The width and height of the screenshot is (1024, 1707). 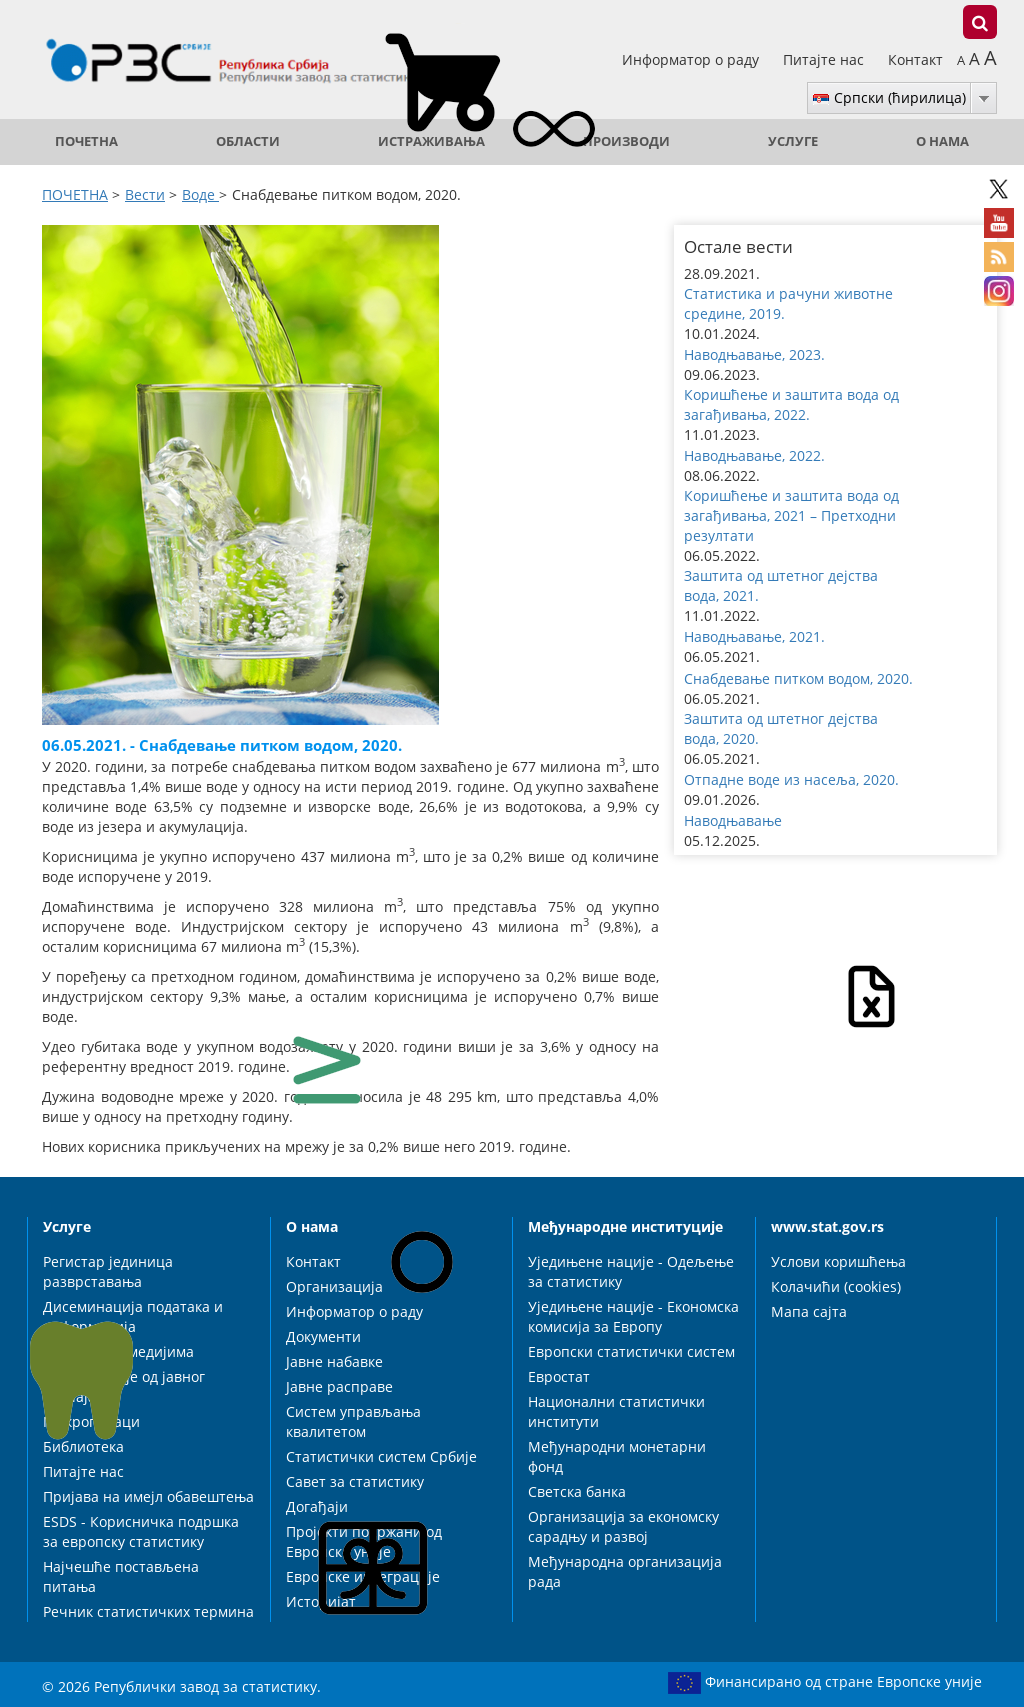 I want to click on indicates unlimited or infinite quantity, so click(x=554, y=128).